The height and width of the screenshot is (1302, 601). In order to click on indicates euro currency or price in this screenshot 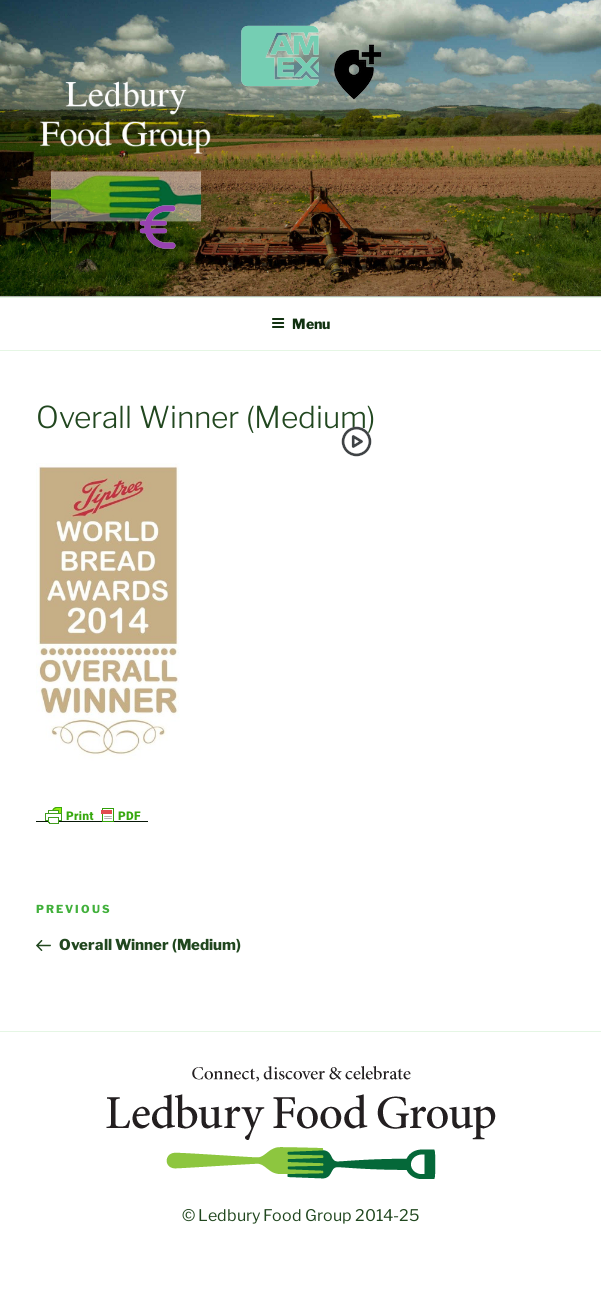, I will do `click(160, 227)`.